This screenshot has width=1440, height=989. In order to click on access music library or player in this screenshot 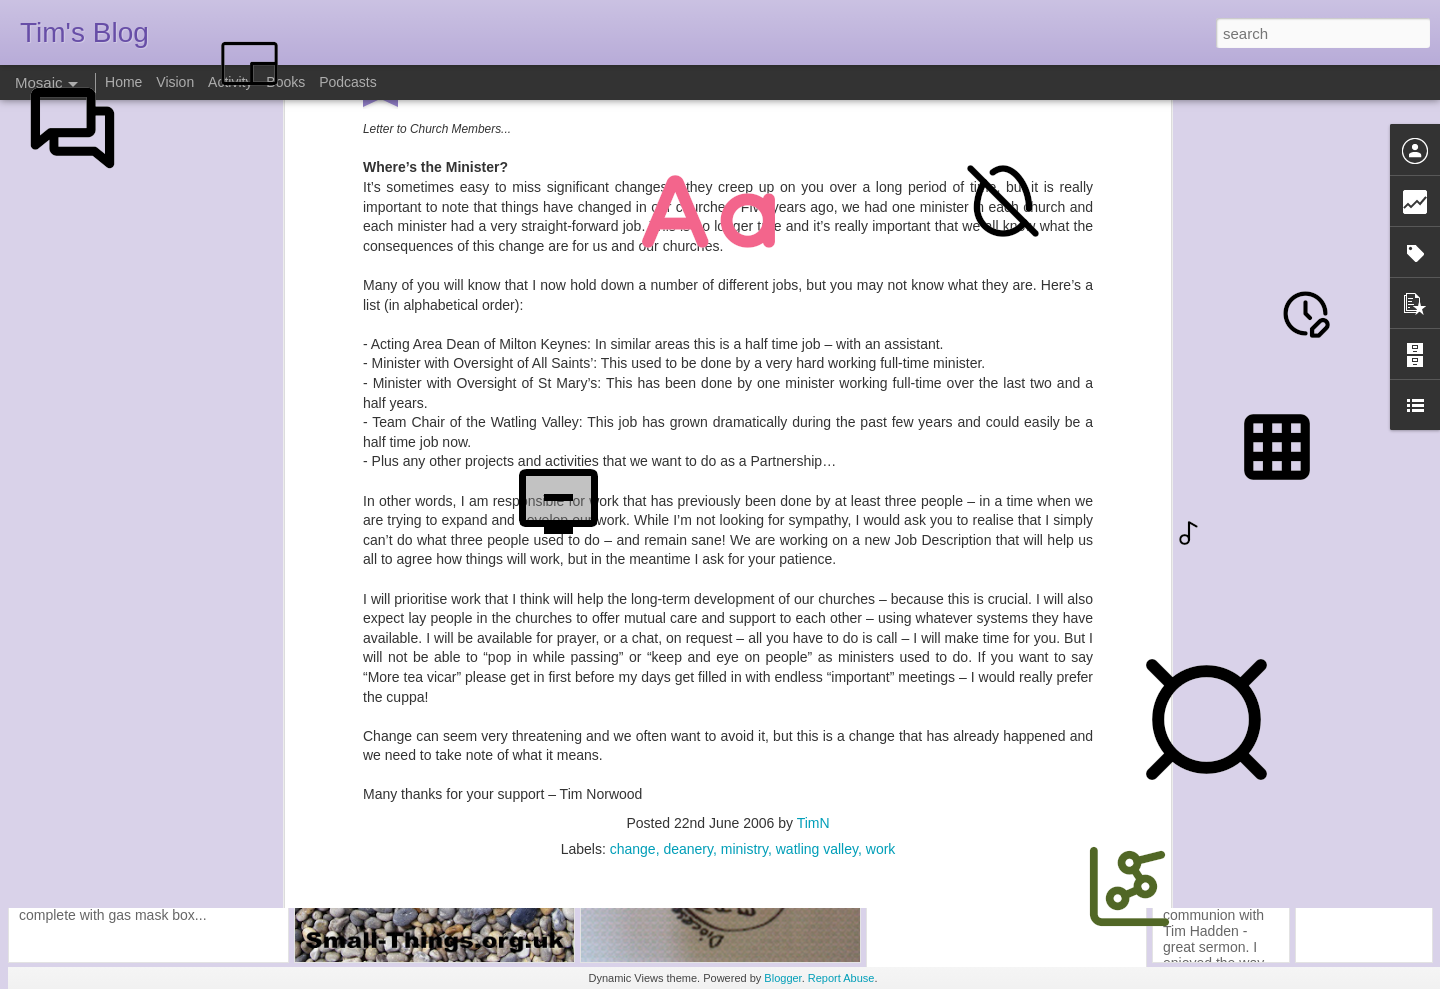, I will do `click(1189, 533)`.